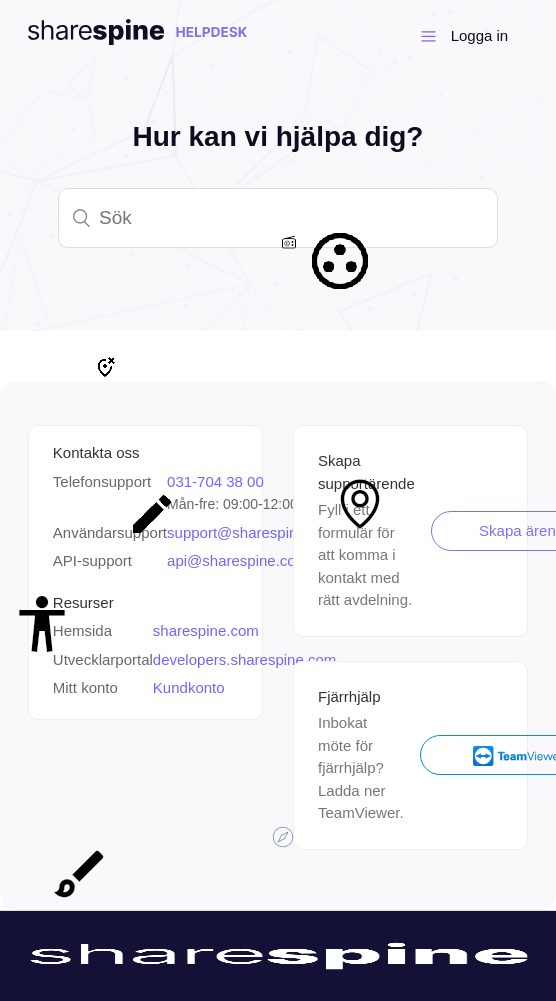  Describe the element at coordinates (340, 261) in the screenshot. I see `view group or team workspace` at that location.